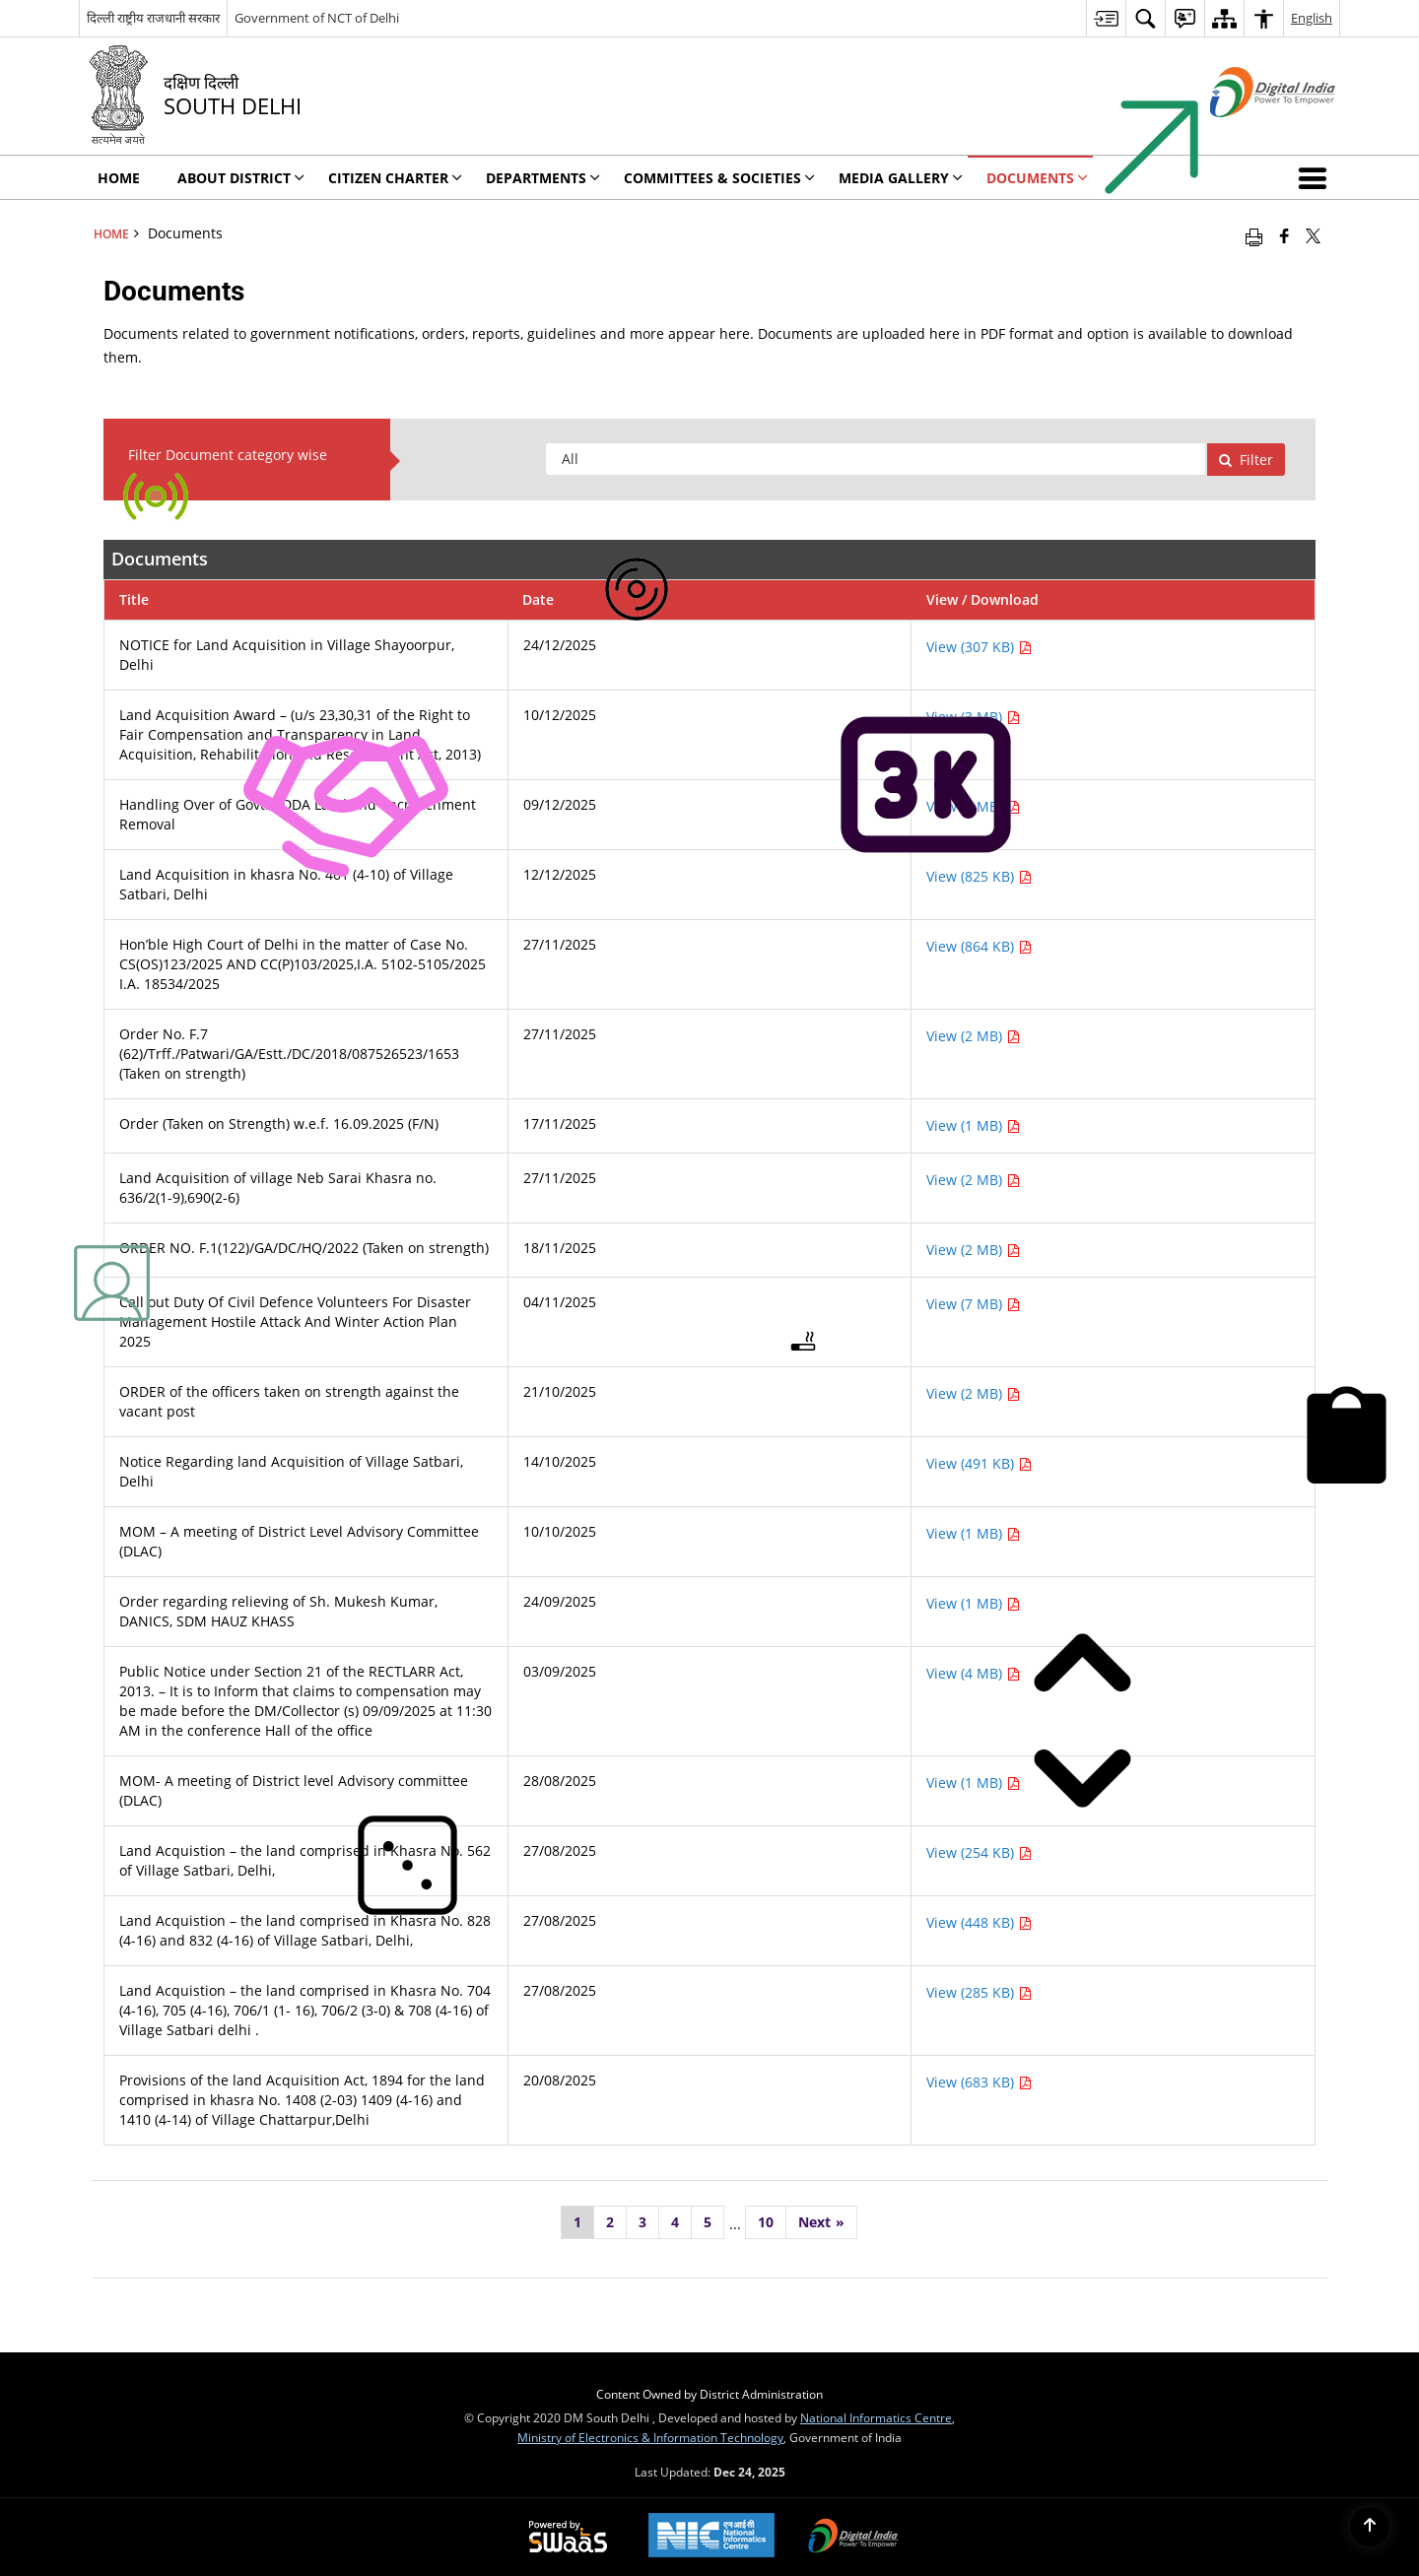 The image size is (1419, 2576). Describe the element at coordinates (1151, 147) in the screenshot. I see `open link in new tab or window` at that location.